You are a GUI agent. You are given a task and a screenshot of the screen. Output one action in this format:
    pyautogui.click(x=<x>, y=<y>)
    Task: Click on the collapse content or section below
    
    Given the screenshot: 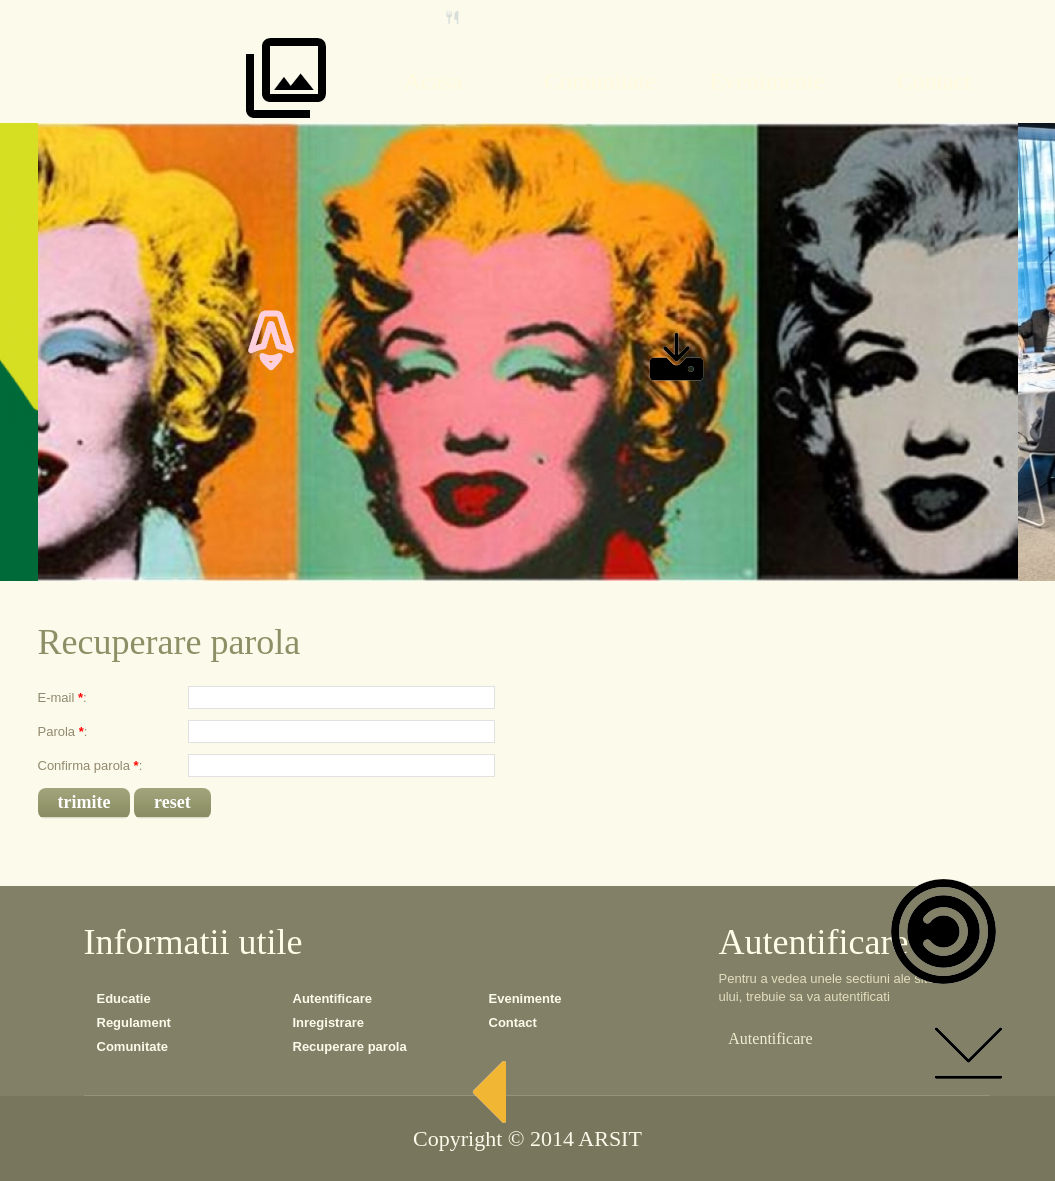 What is the action you would take?
    pyautogui.click(x=968, y=1051)
    